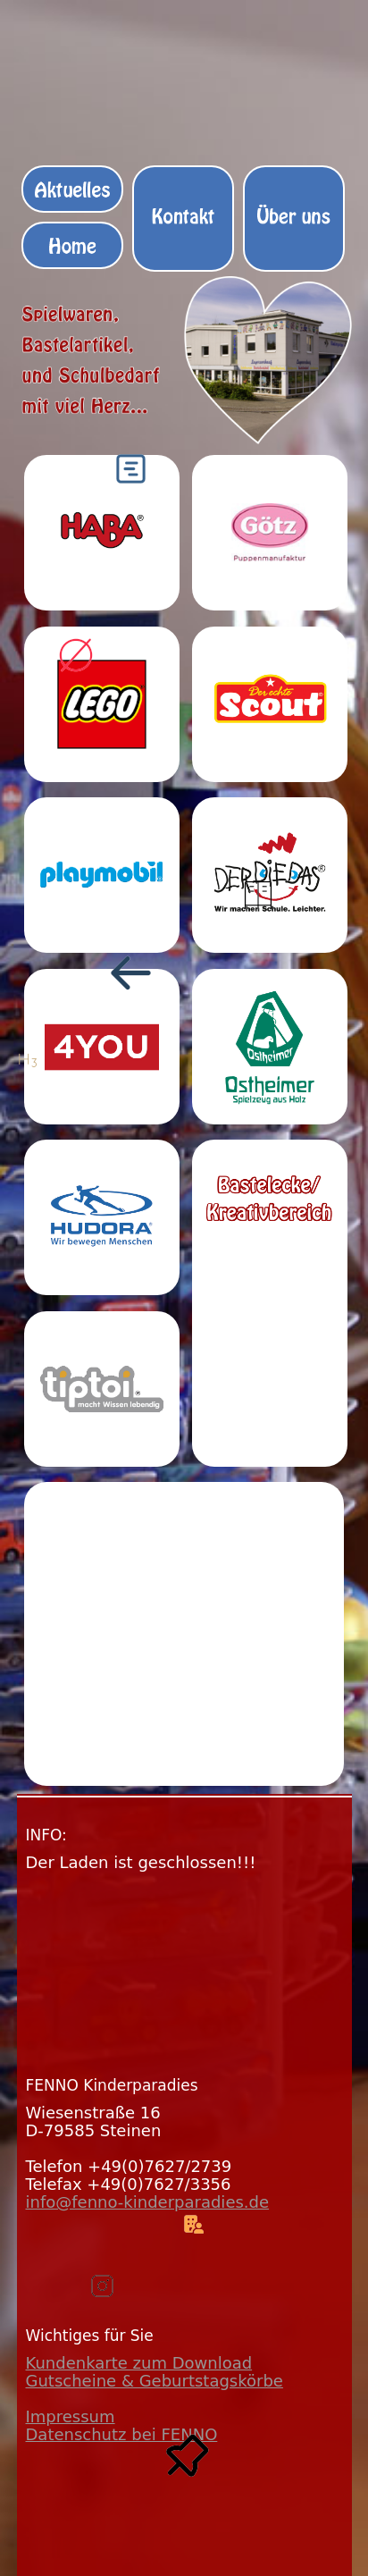  Describe the element at coordinates (76, 655) in the screenshot. I see `indicates an empty or null state` at that location.